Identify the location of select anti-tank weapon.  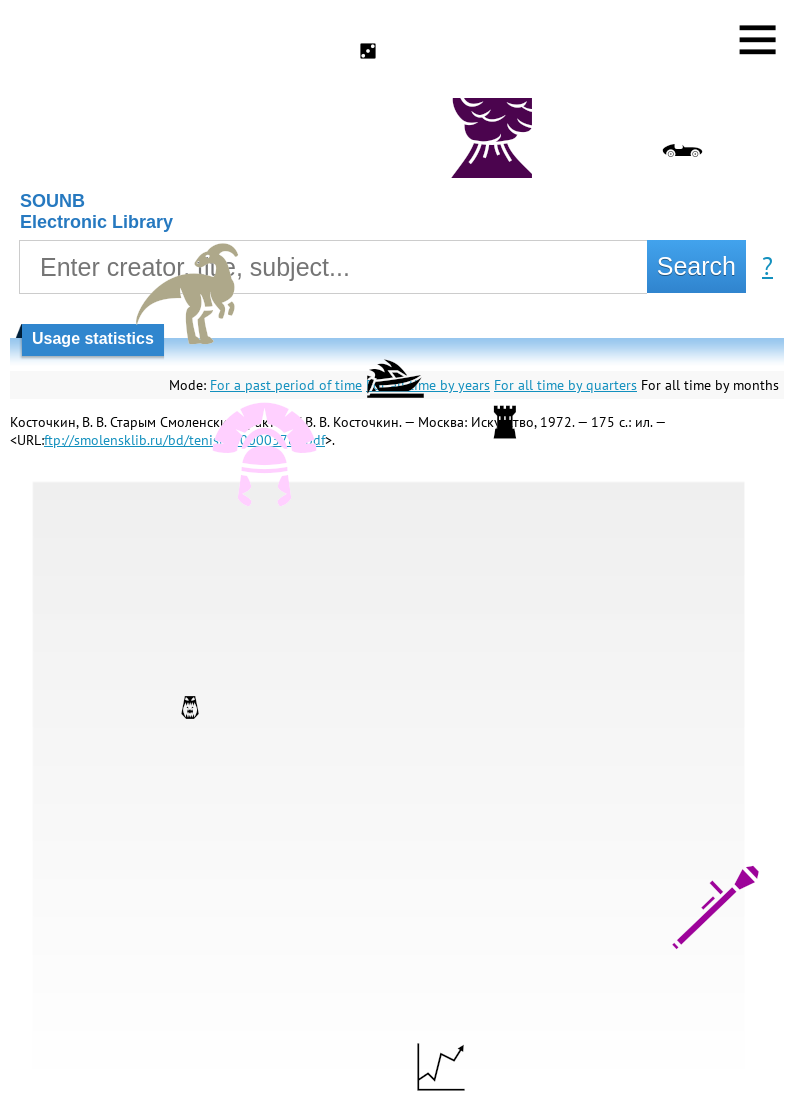
(715, 907).